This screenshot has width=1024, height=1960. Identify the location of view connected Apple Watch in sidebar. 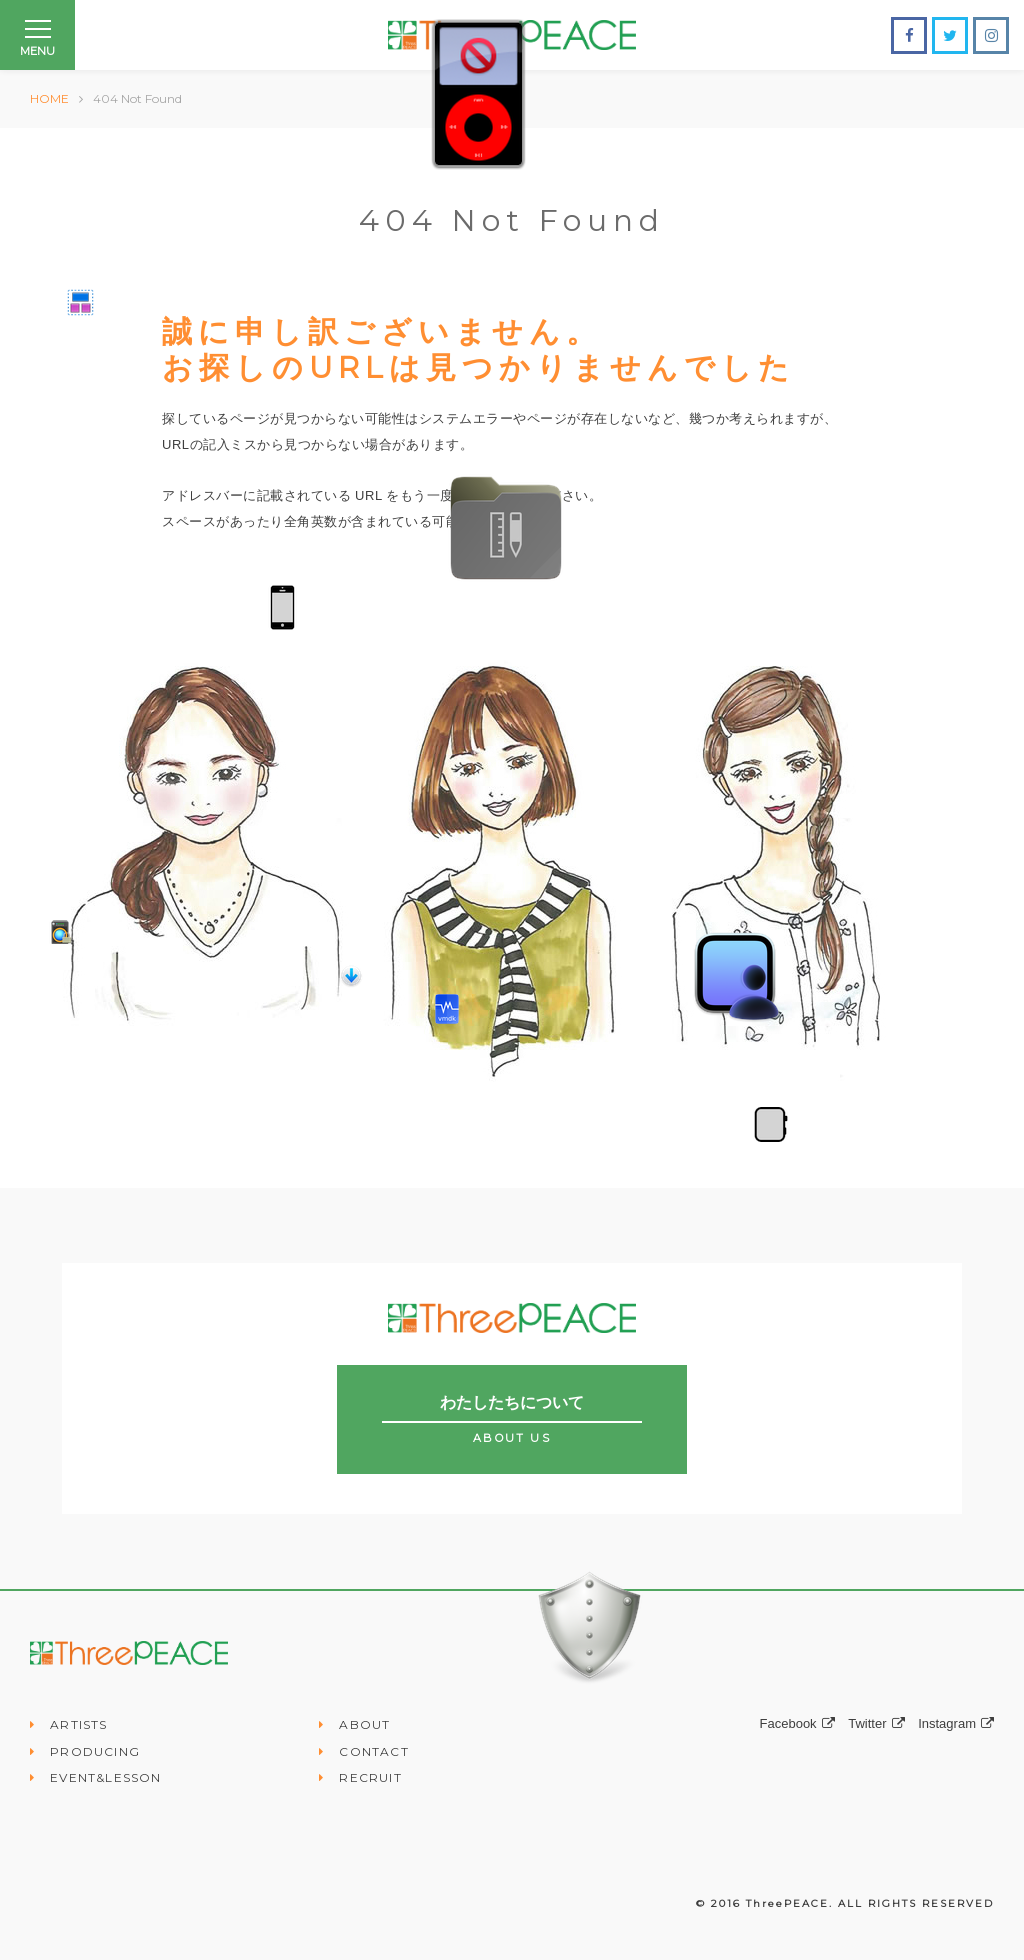
(770, 1124).